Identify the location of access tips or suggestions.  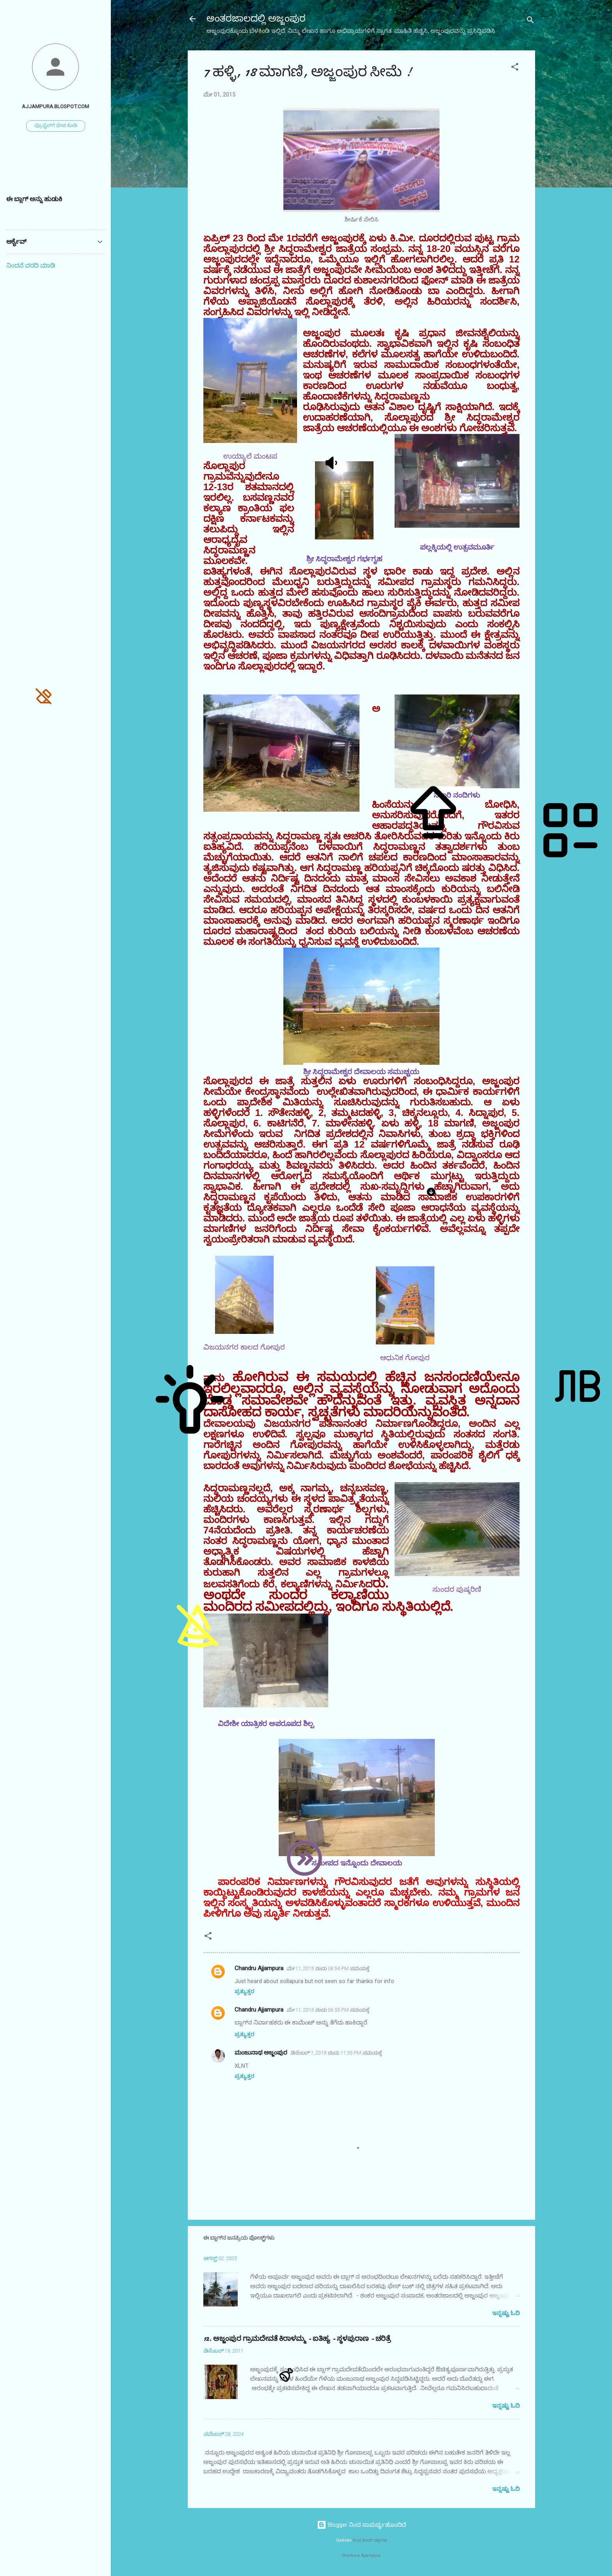
(190, 1399).